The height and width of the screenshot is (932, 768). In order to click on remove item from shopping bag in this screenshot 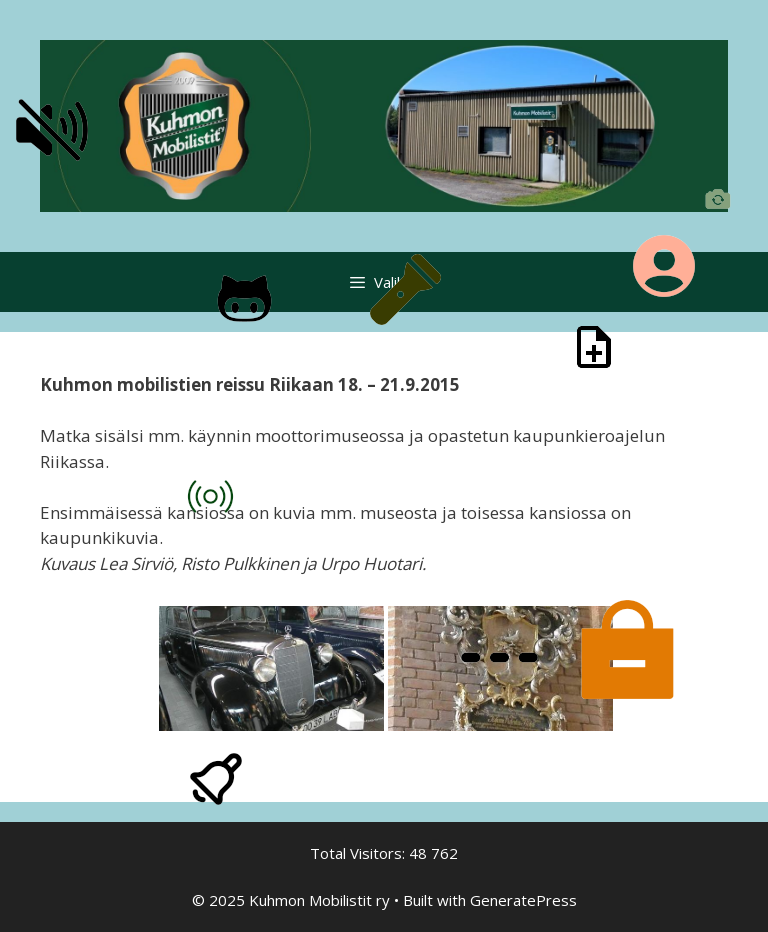, I will do `click(627, 649)`.